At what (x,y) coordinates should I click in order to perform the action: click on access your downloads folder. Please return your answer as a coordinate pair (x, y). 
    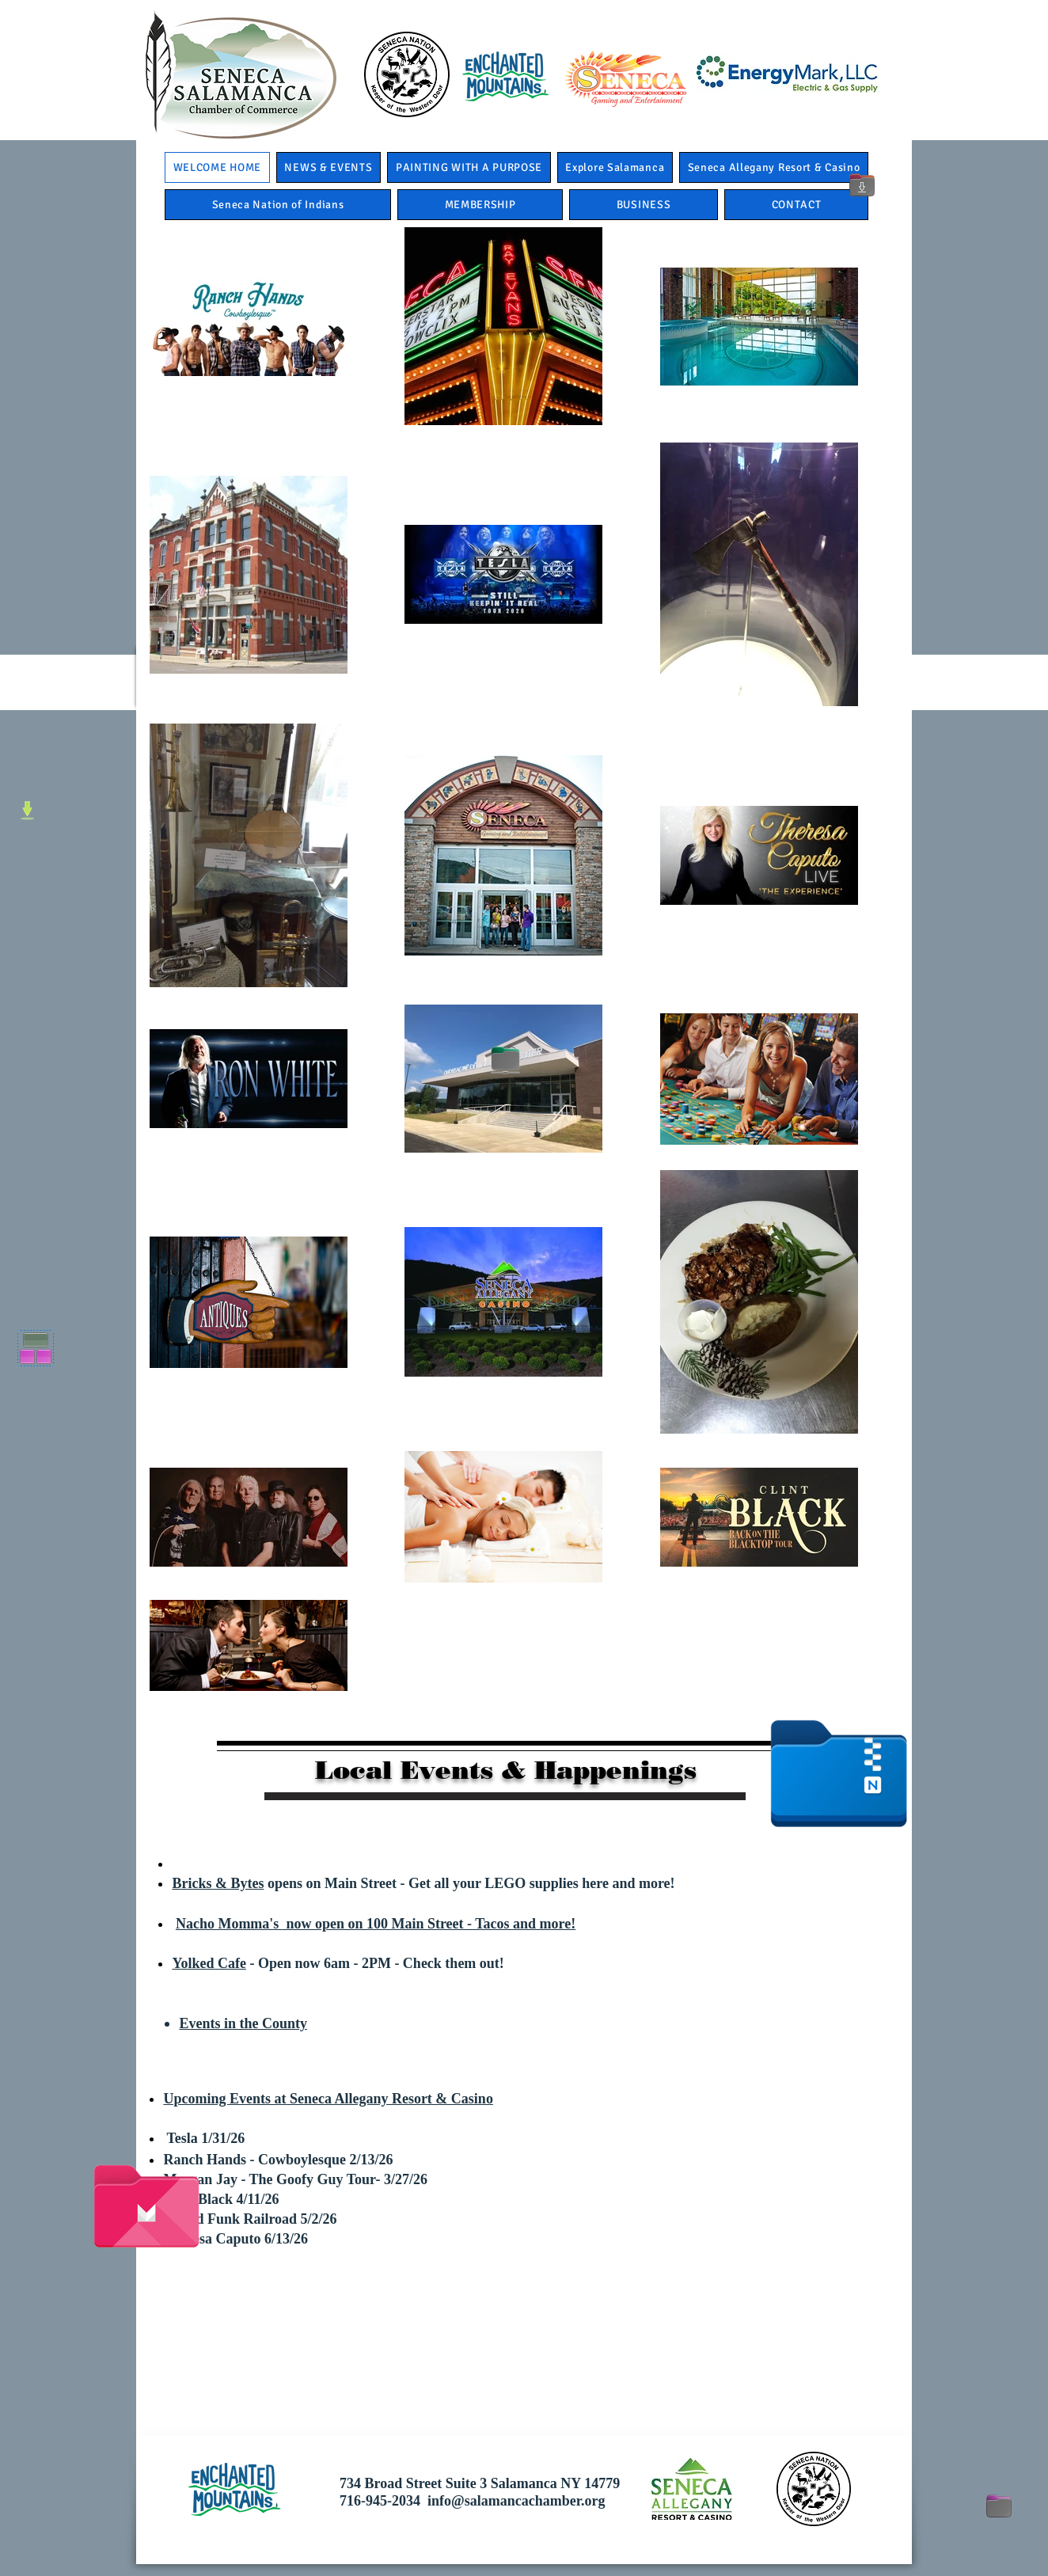
    Looking at the image, I should click on (862, 184).